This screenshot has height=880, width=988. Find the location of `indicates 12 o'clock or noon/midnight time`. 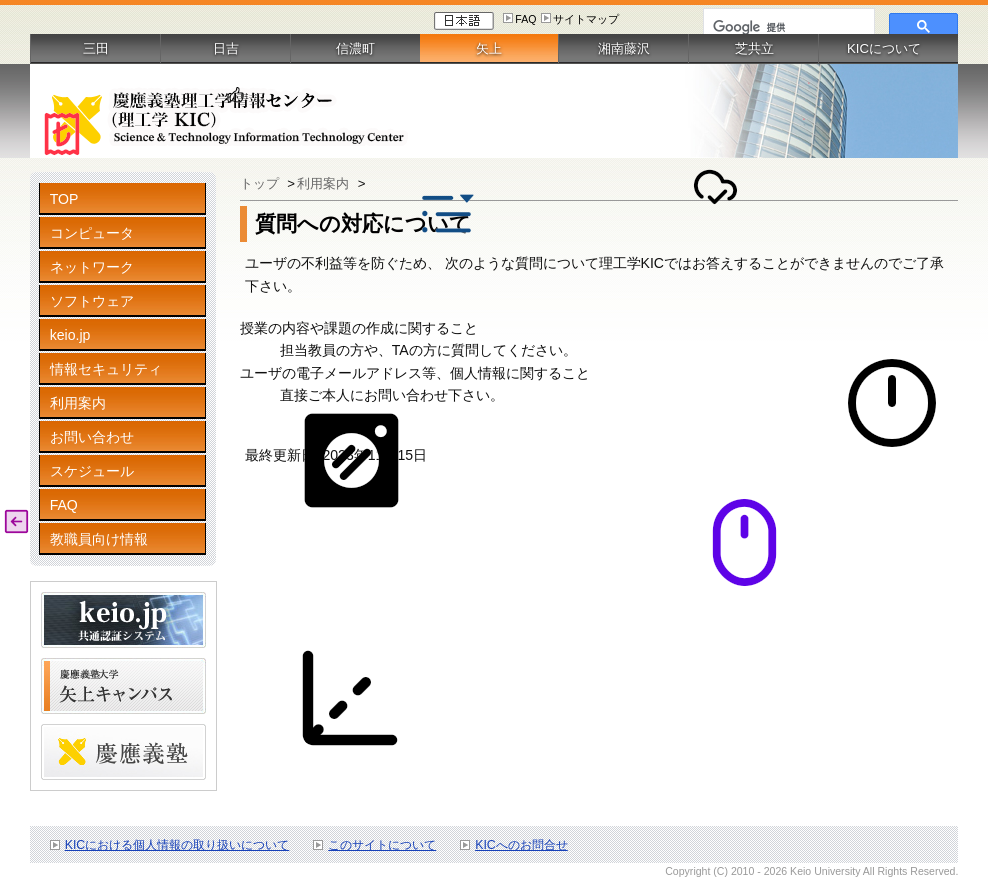

indicates 12 o'clock or noon/midnight time is located at coordinates (892, 403).